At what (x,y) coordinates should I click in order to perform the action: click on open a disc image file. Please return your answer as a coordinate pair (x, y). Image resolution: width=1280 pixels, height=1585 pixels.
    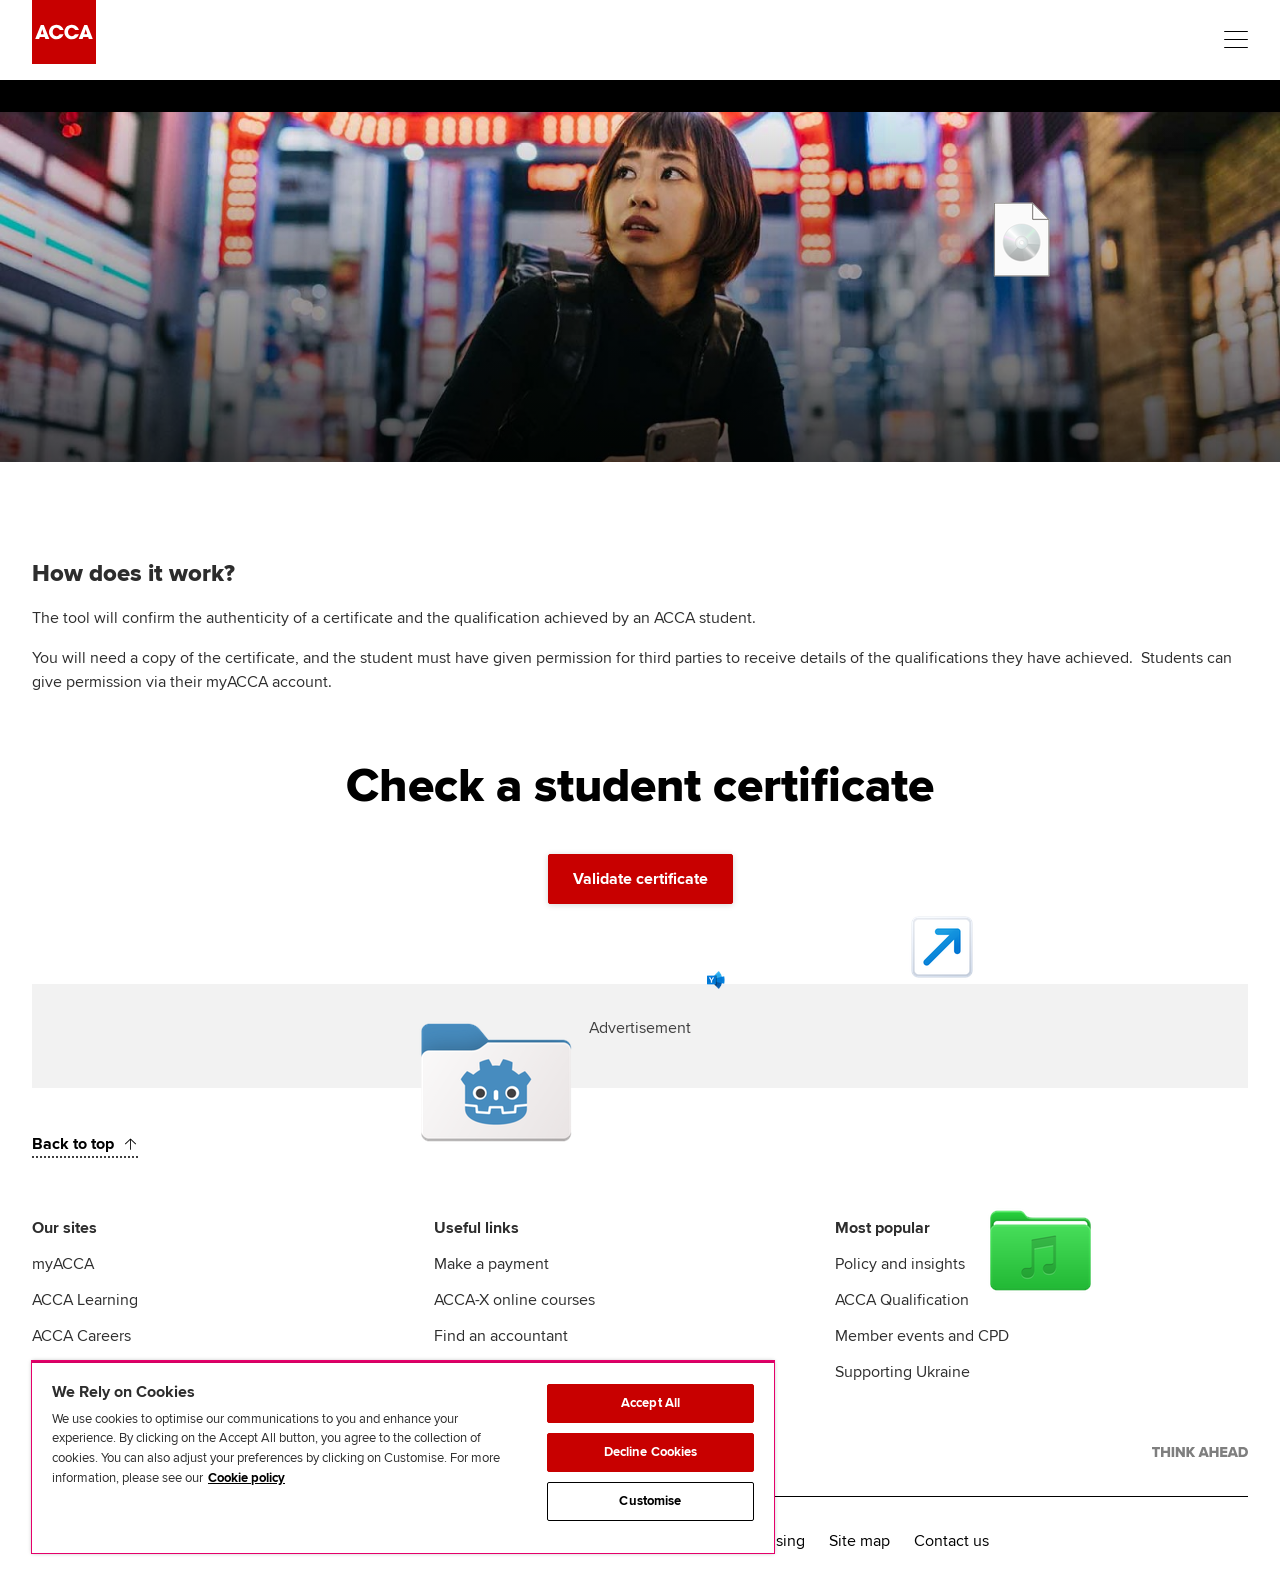
    Looking at the image, I should click on (1021, 239).